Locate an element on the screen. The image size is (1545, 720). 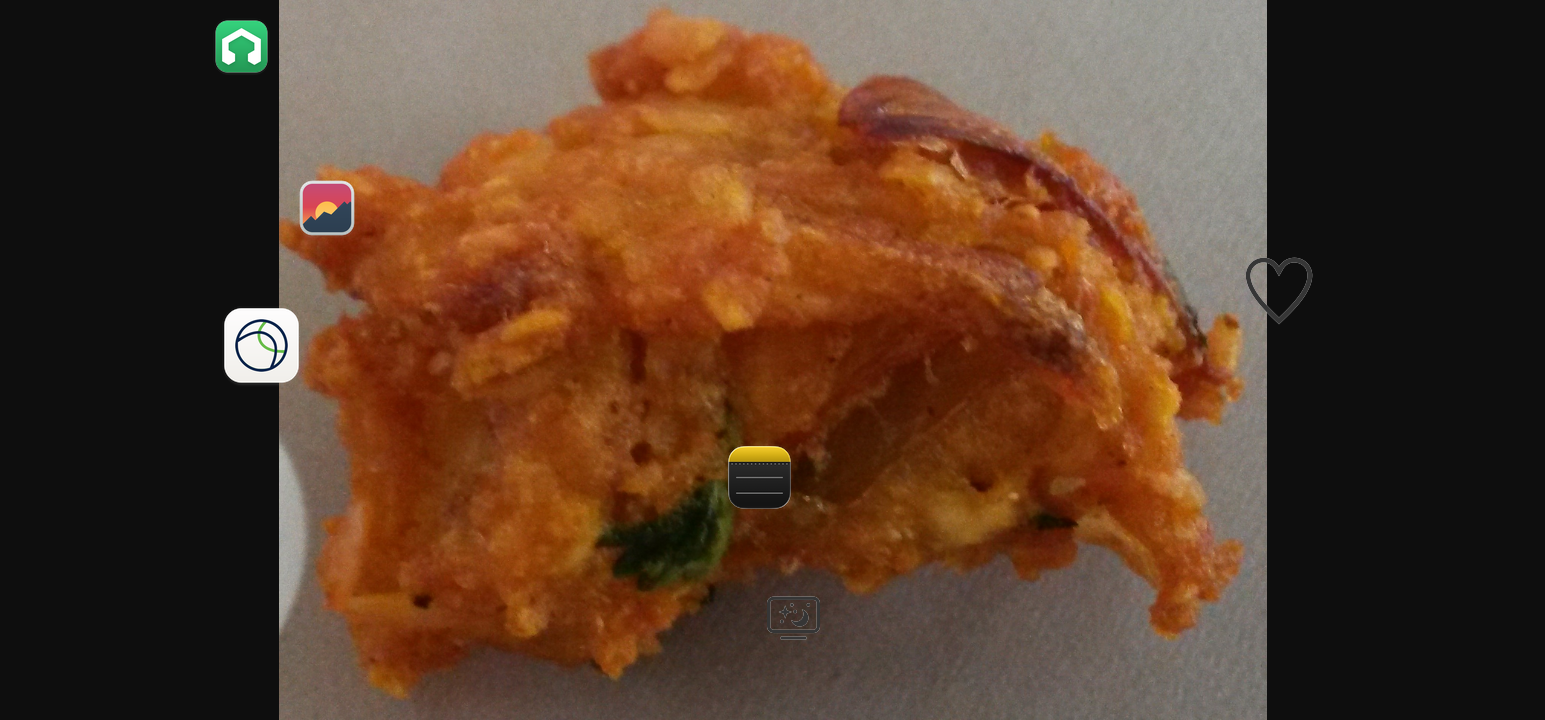
open LMMS music production software is located at coordinates (241, 46).